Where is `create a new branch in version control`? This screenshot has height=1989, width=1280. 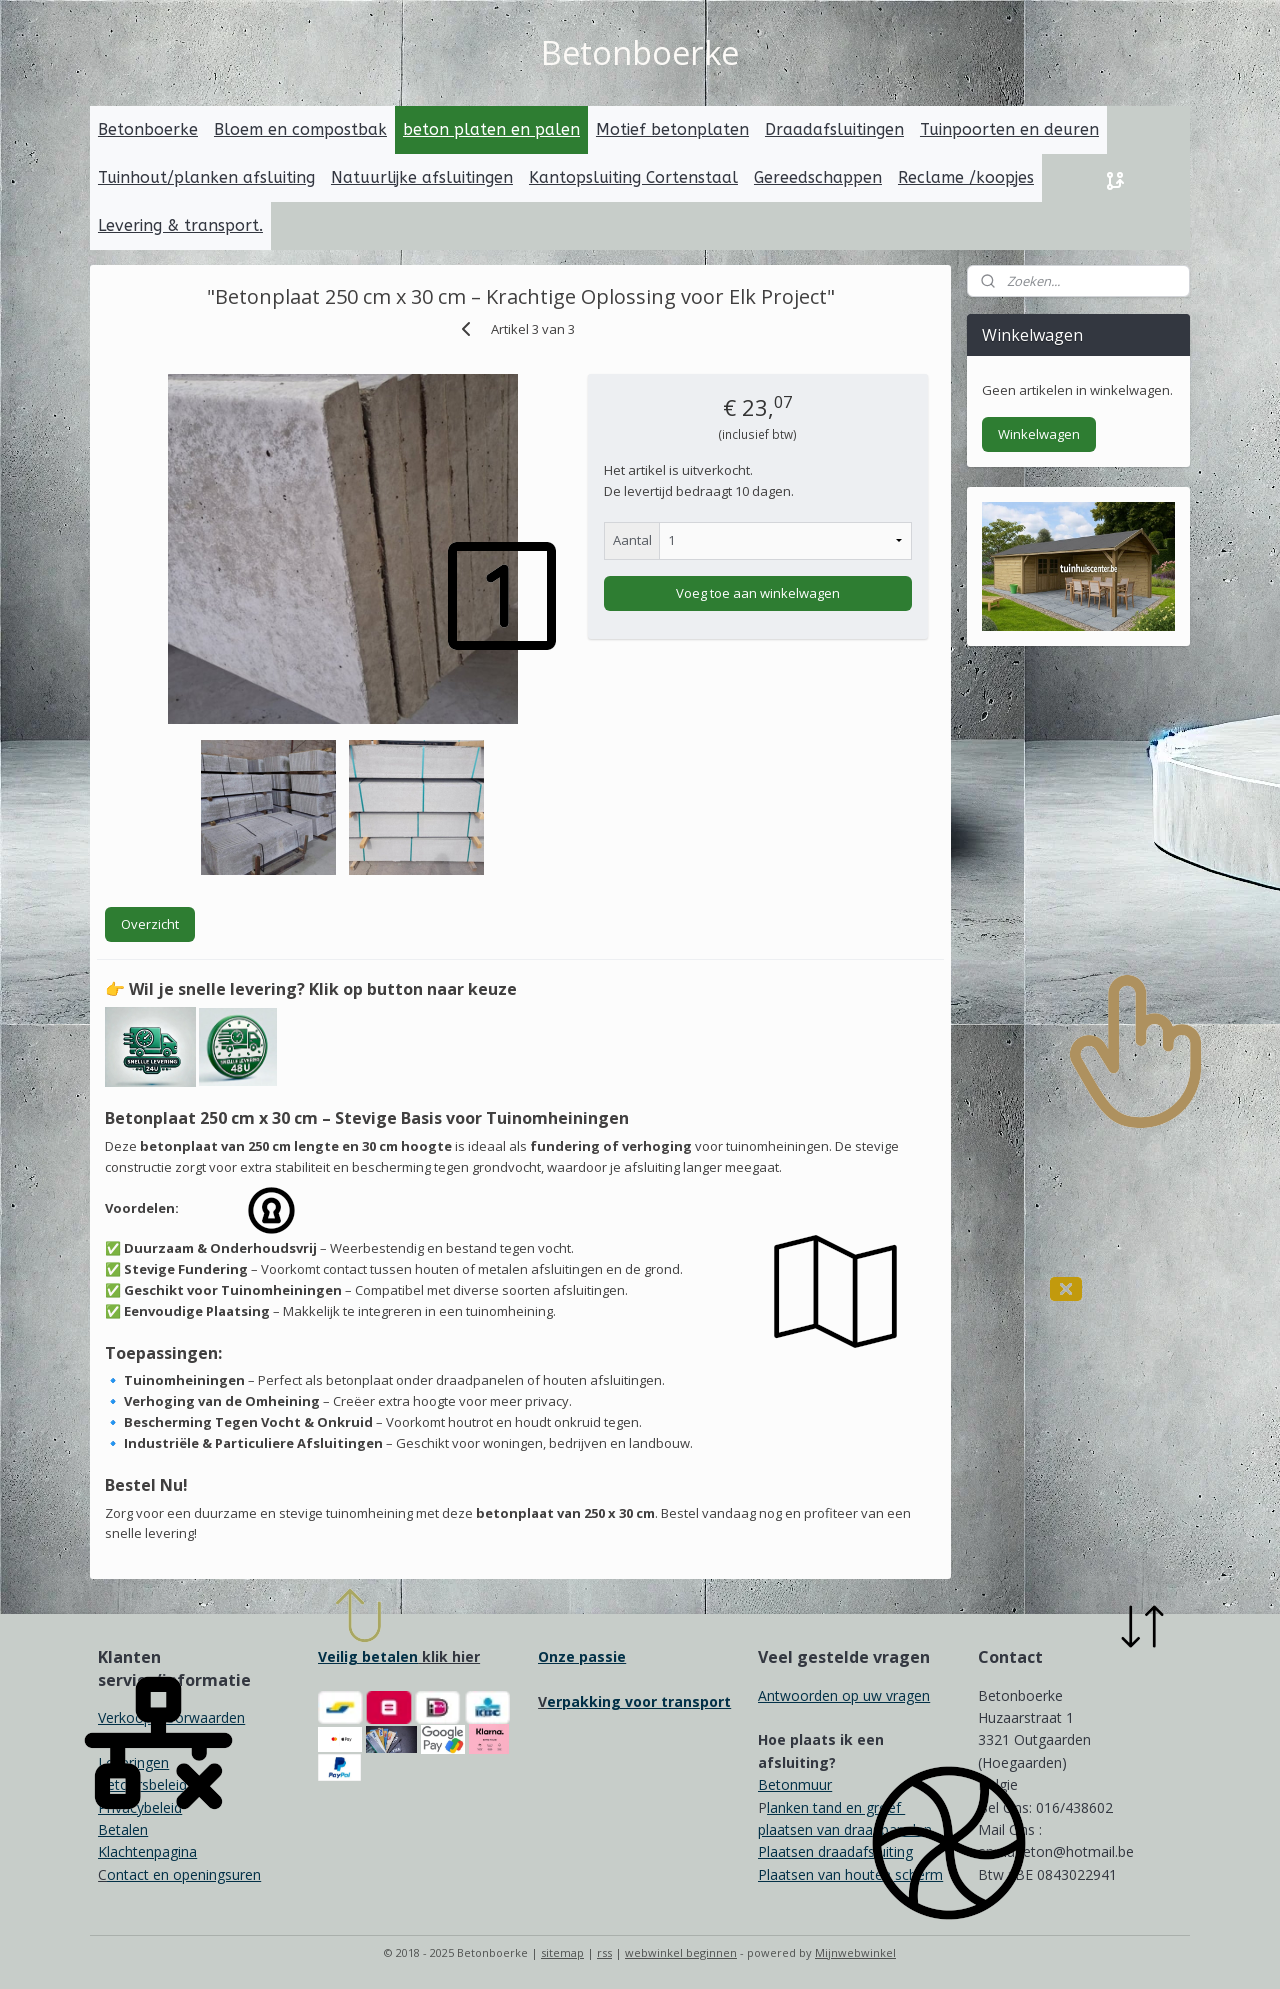 create a new branch in version control is located at coordinates (1115, 181).